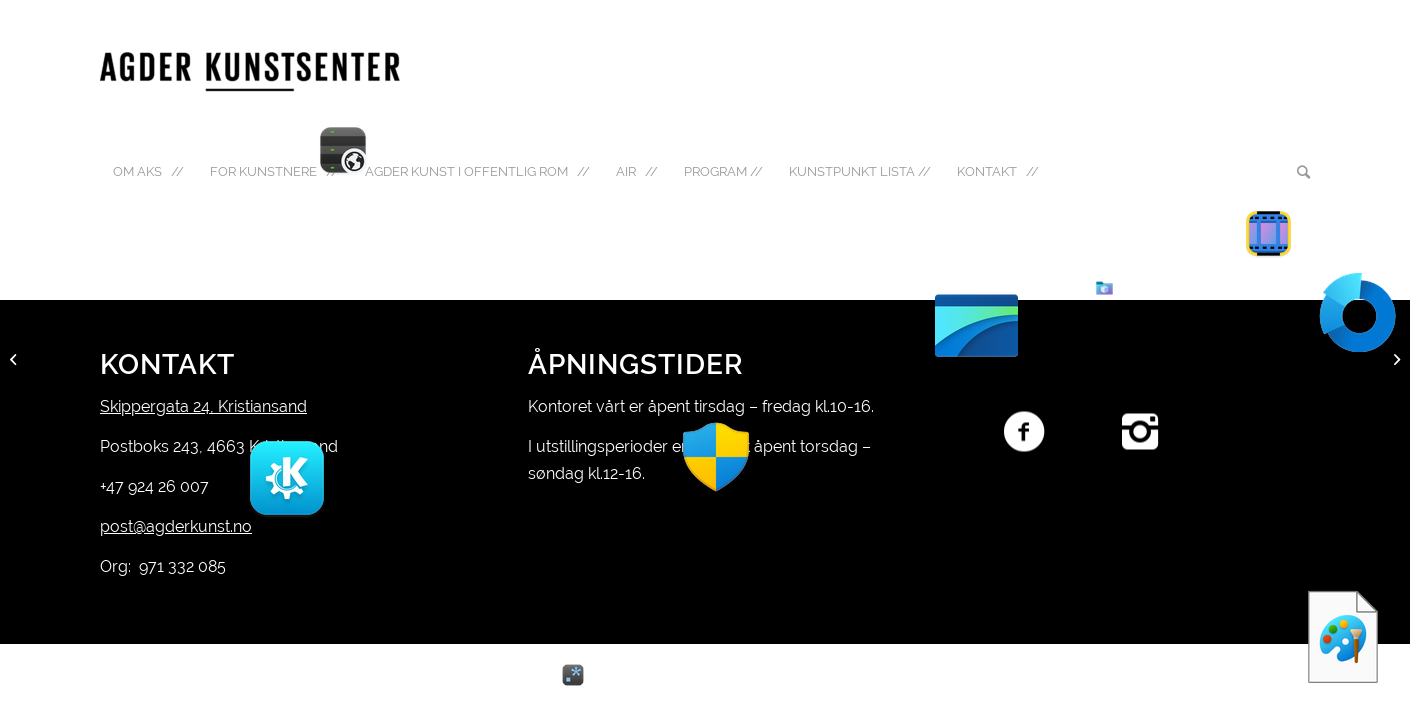  Describe the element at coordinates (343, 150) in the screenshot. I see `configure web server network settings` at that location.